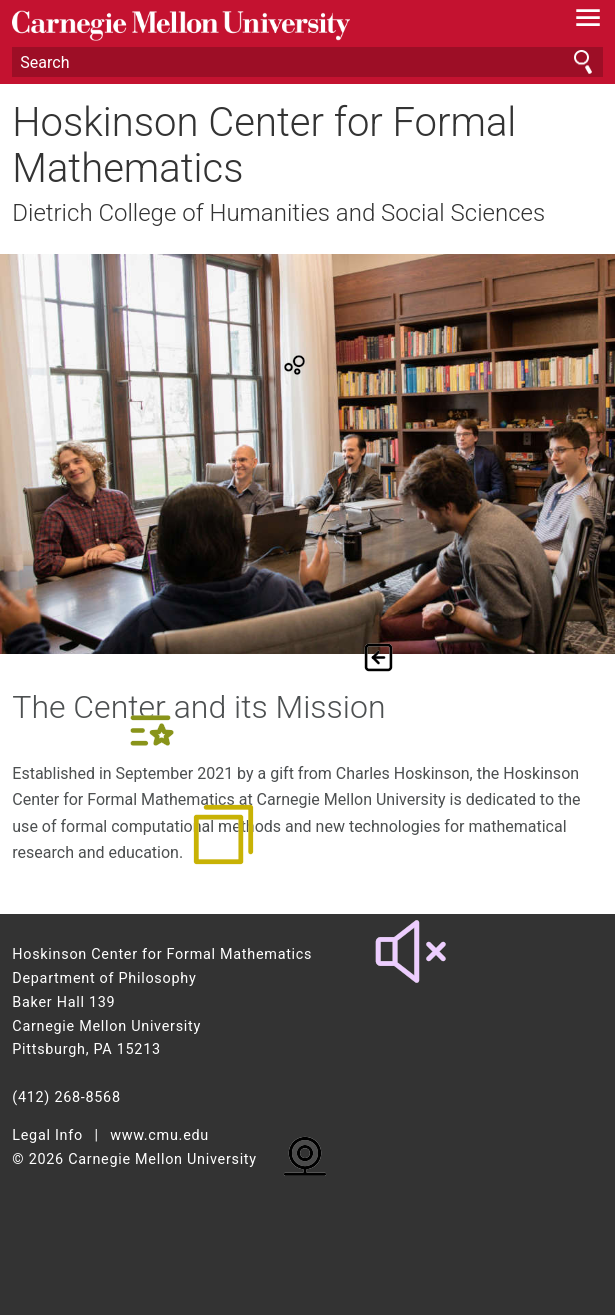 The image size is (615, 1315). I want to click on copy to clipboard, so click(223, 834).